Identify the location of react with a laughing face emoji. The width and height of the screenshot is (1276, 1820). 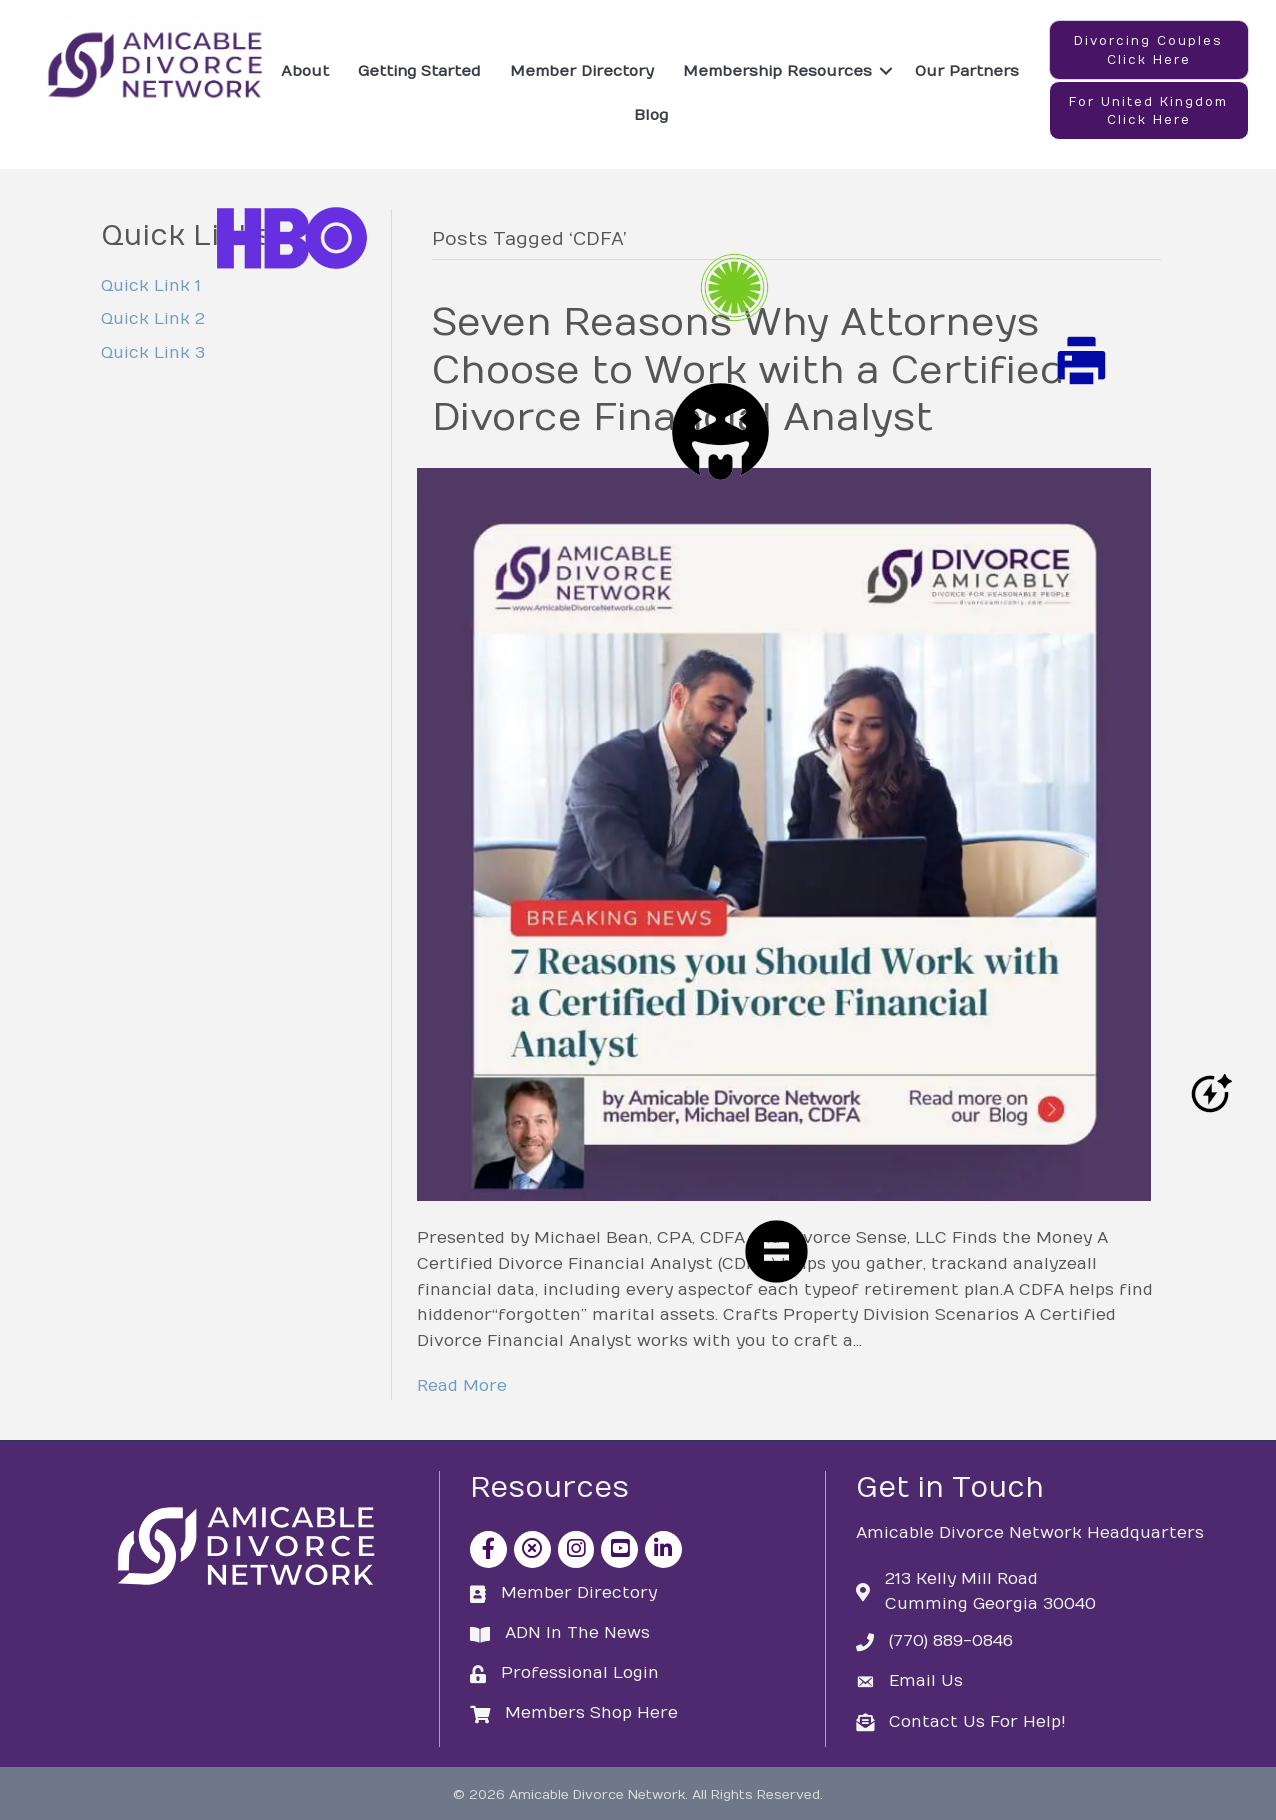
(720, 431).